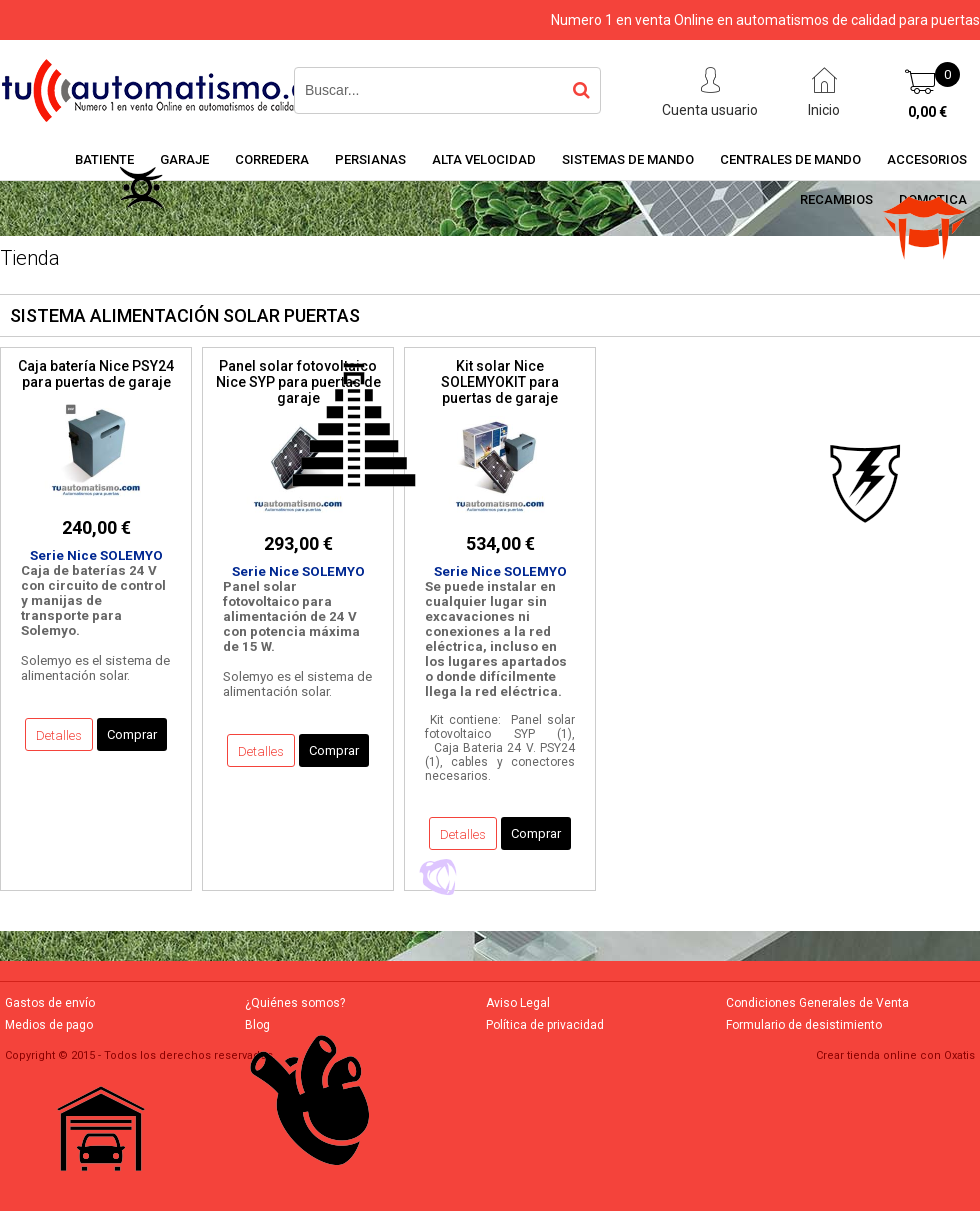 The image size is (980, 1211). Describe the element at coordinates (438, 877) in the screenshot. I see `indicates a beast or creature type in a game interface` at that location.